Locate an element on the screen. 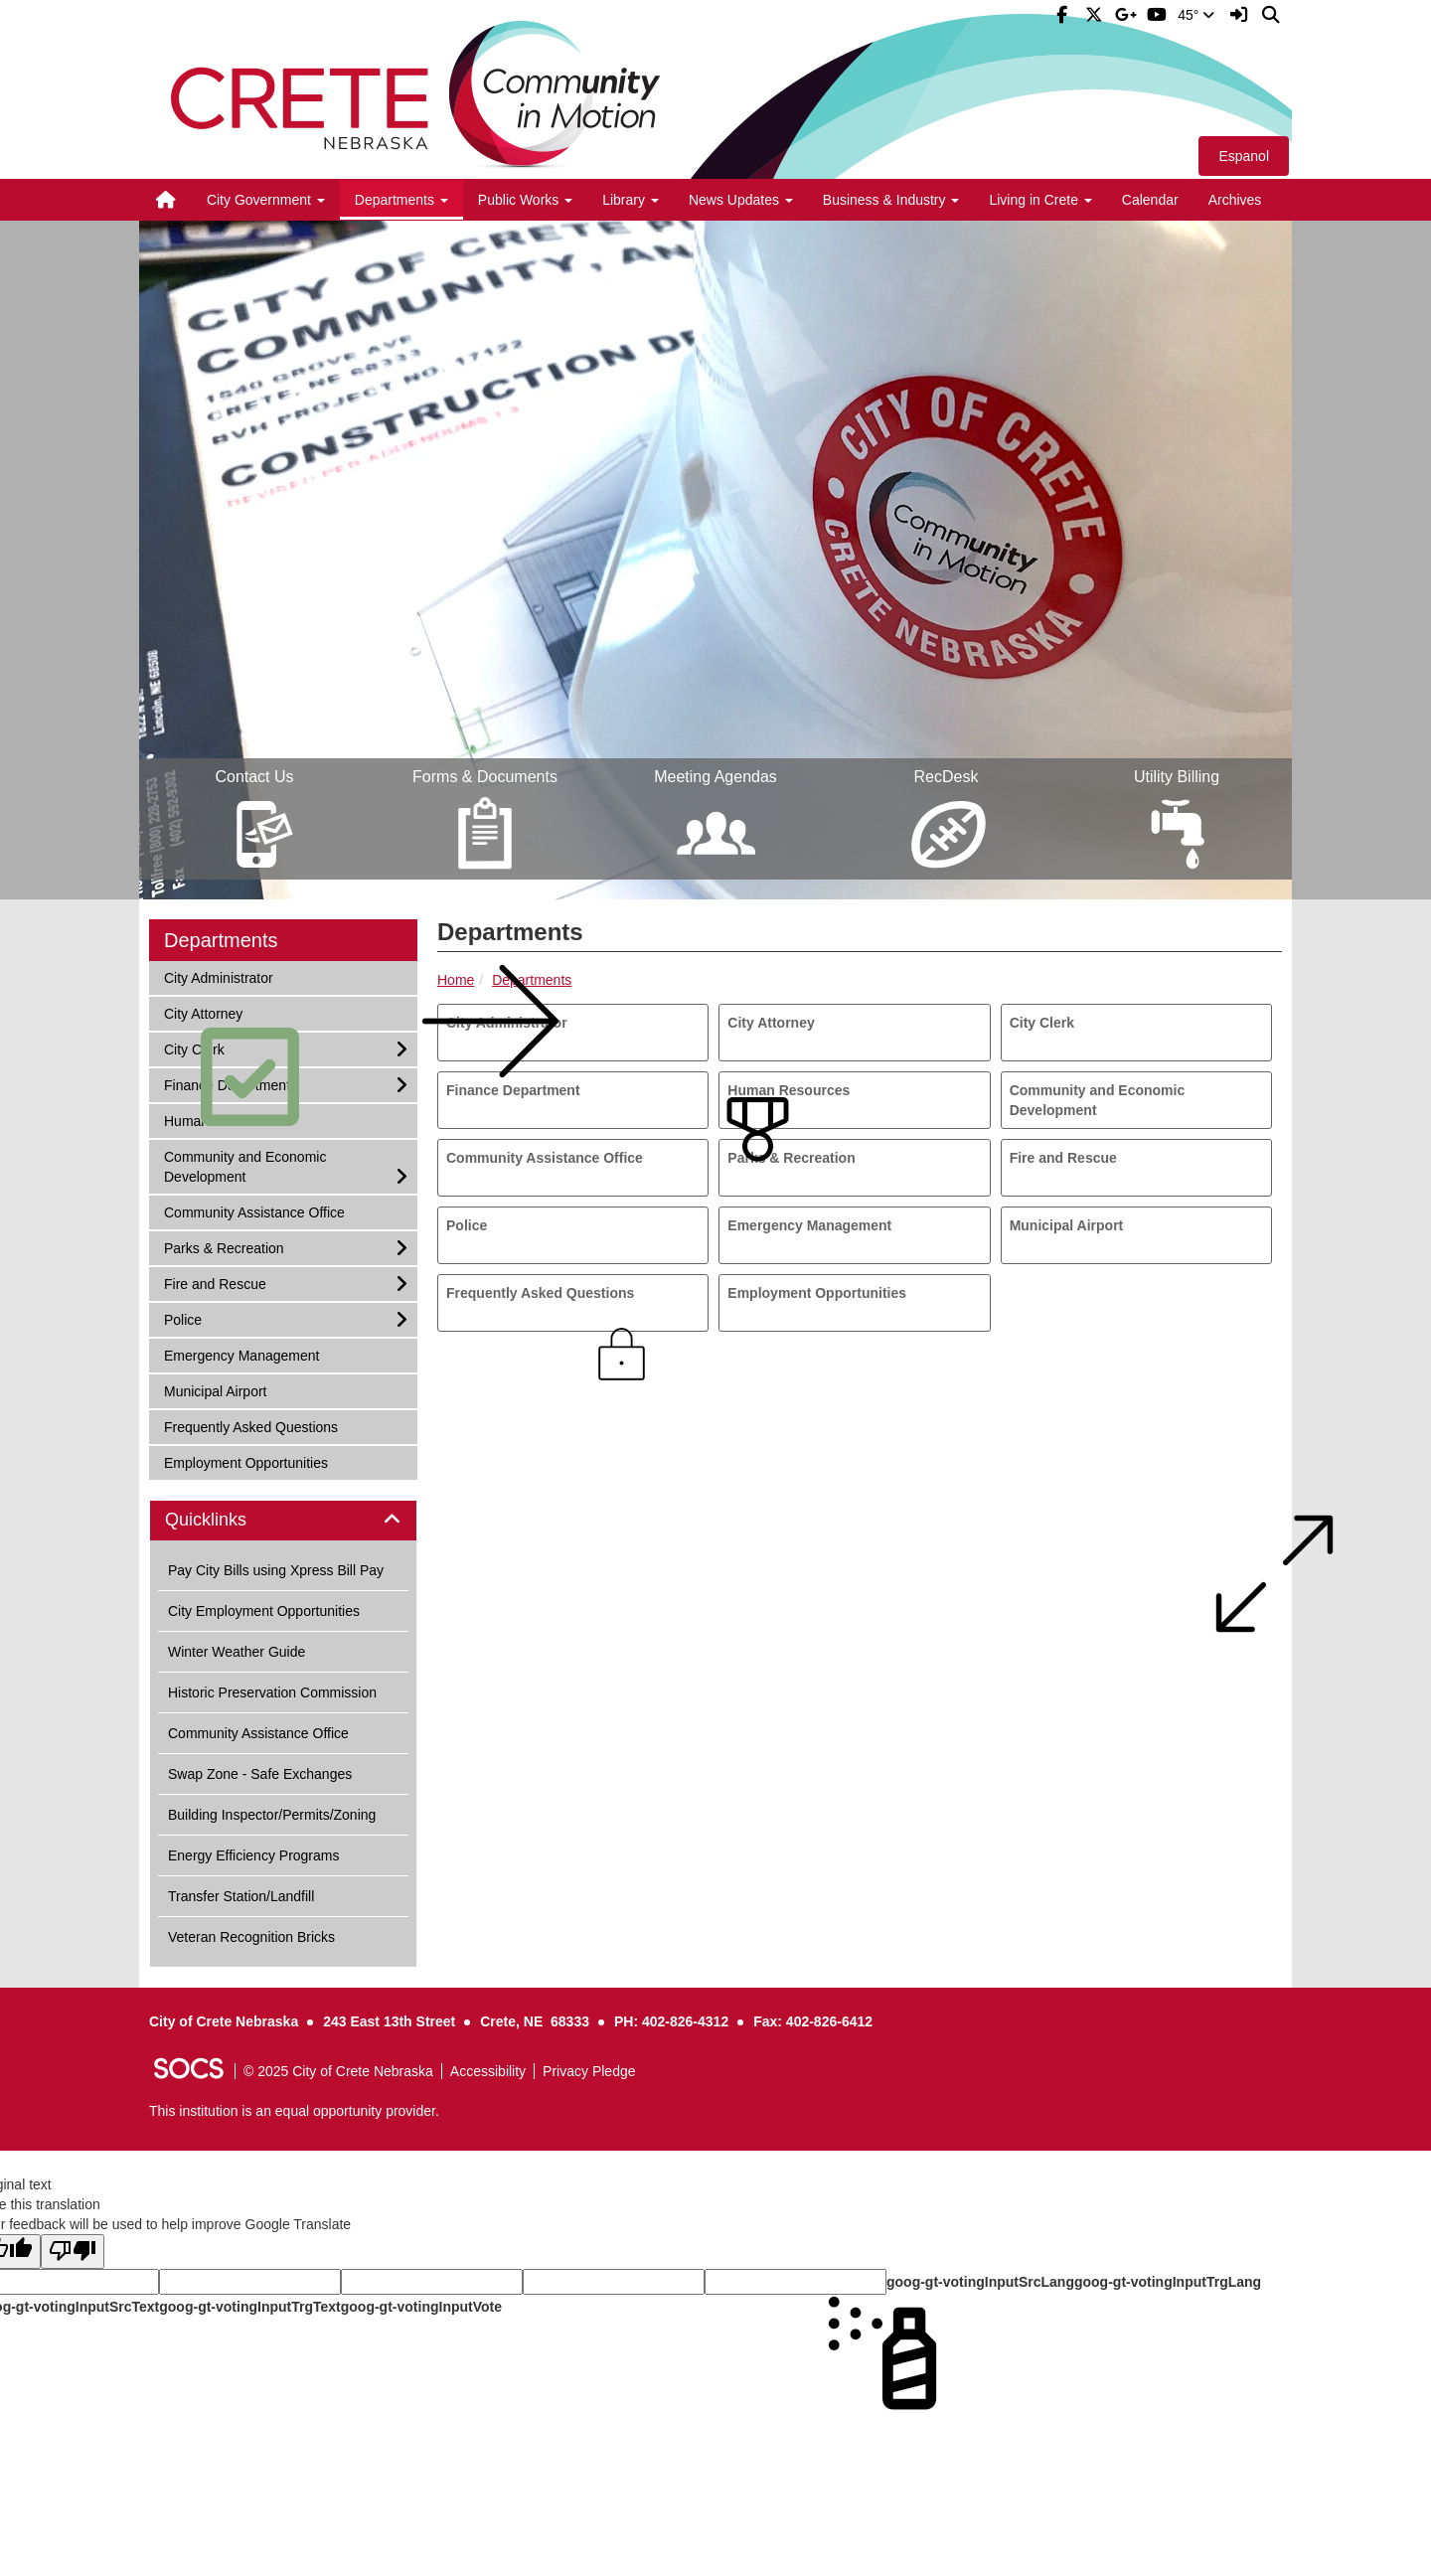  expand to full screen is located at coordinates (1274, 1573).